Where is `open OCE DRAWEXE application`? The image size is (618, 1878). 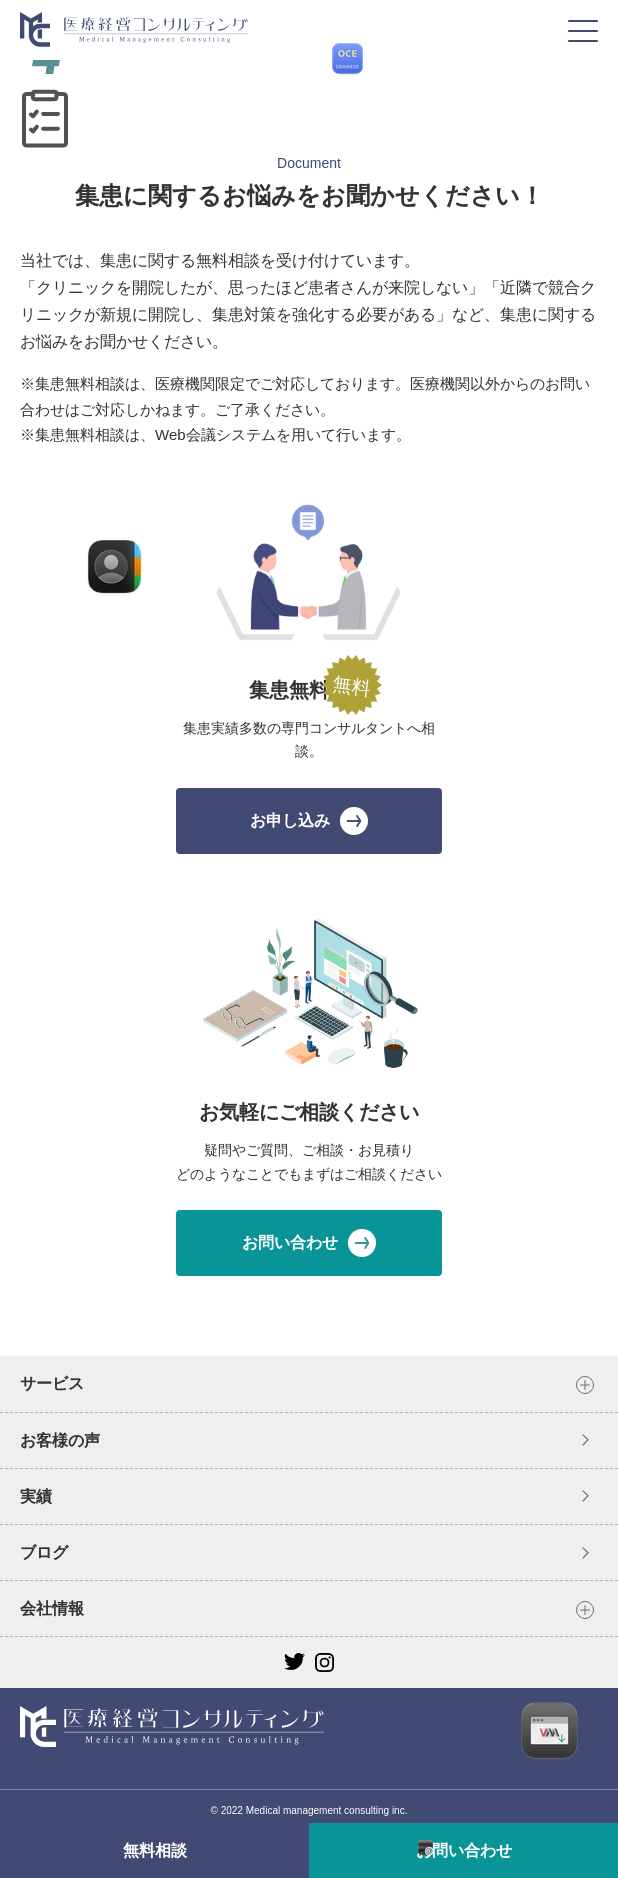
open OCE DRAWEXE application is located at coordinates (347, 58).